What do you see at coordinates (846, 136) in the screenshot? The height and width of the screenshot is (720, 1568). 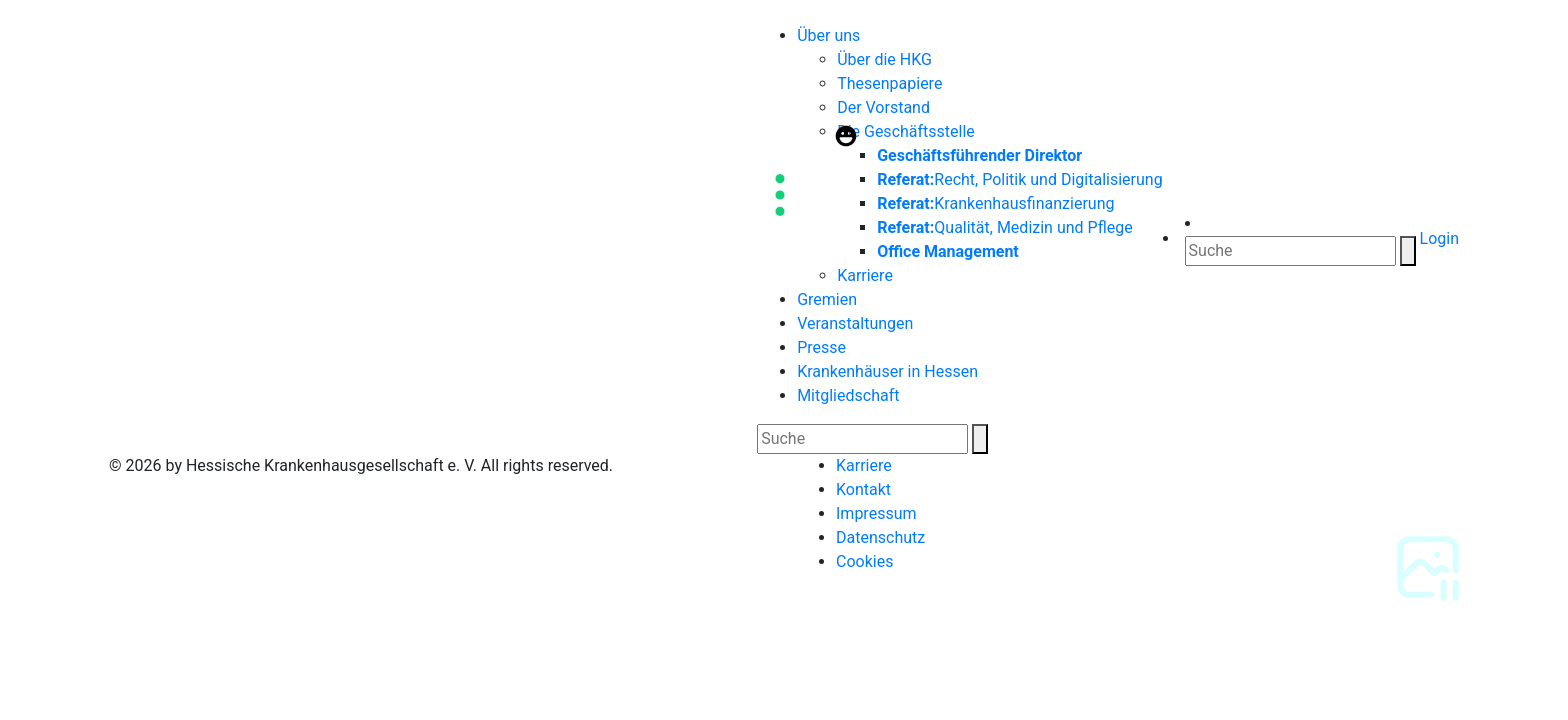 I see `react with a laugh emoji` at bounding box center [846, 136].